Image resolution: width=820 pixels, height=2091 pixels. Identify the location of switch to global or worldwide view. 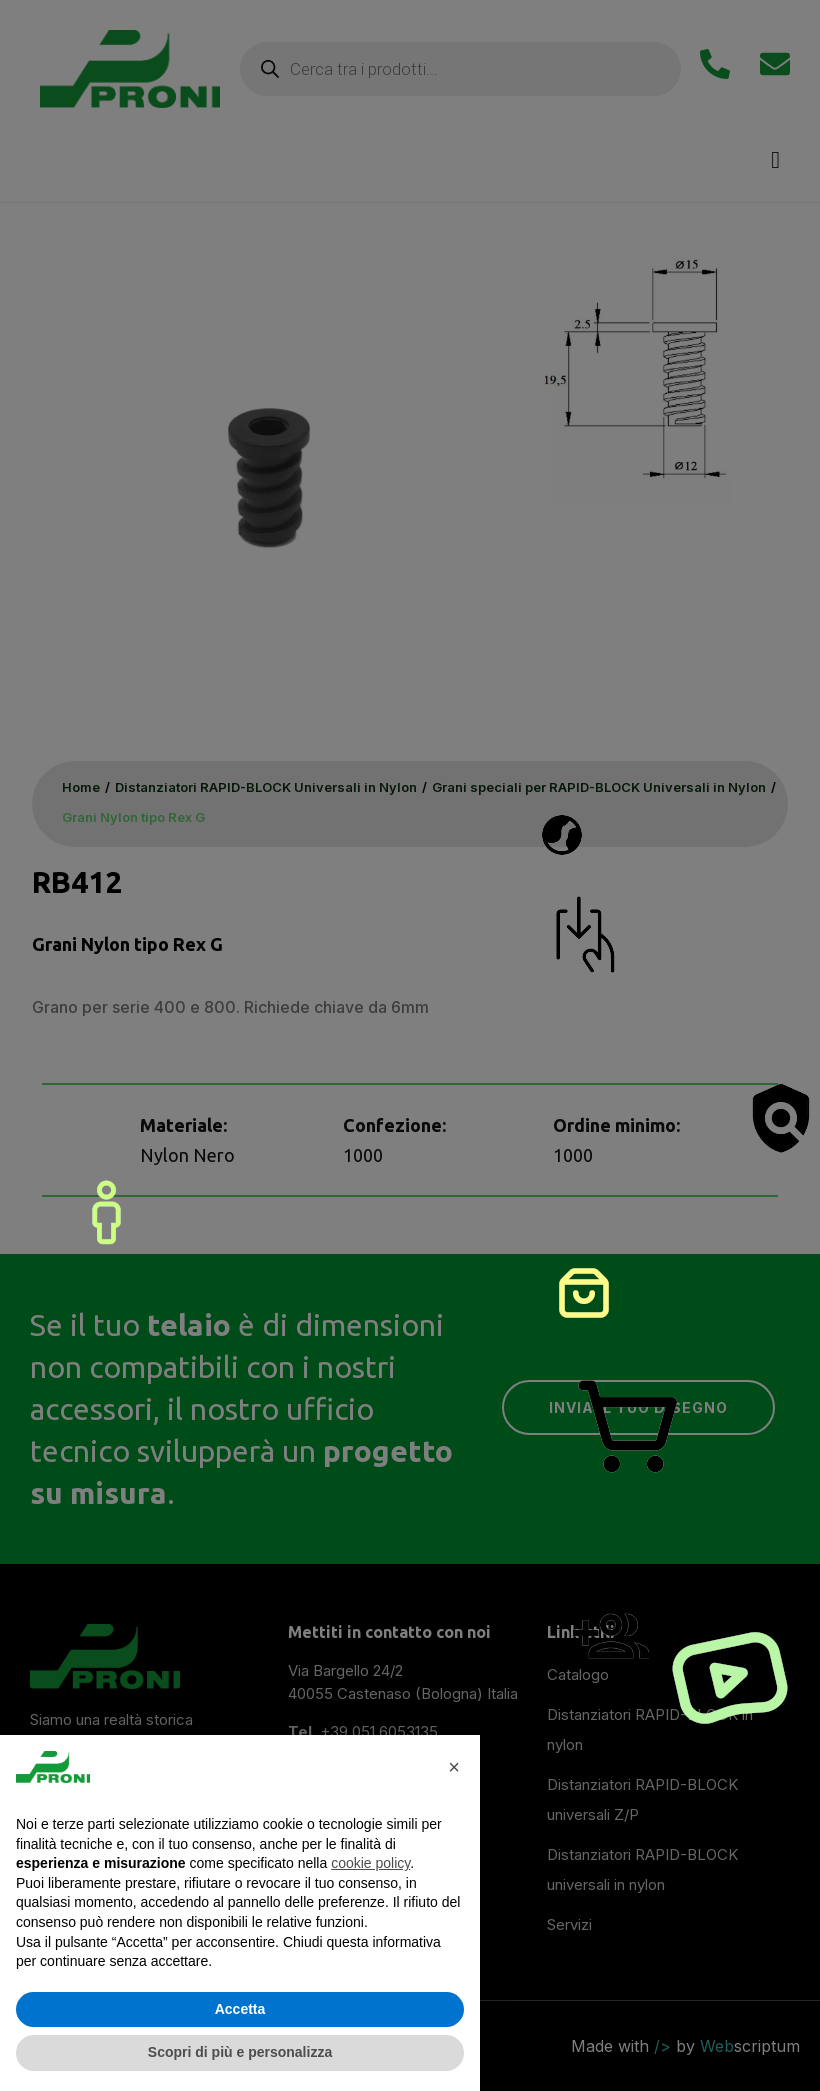
(562, 835).